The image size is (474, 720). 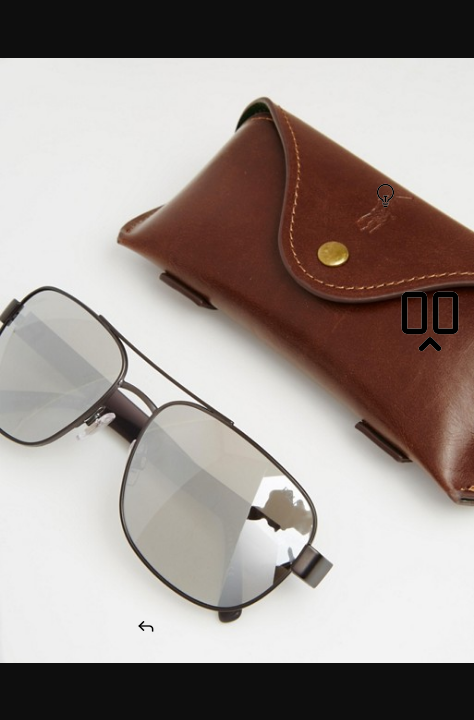 What do you see at coordinates (146, 626) in the screenshot?
I see `reply to a message or email` at bounding box center [146, 626].